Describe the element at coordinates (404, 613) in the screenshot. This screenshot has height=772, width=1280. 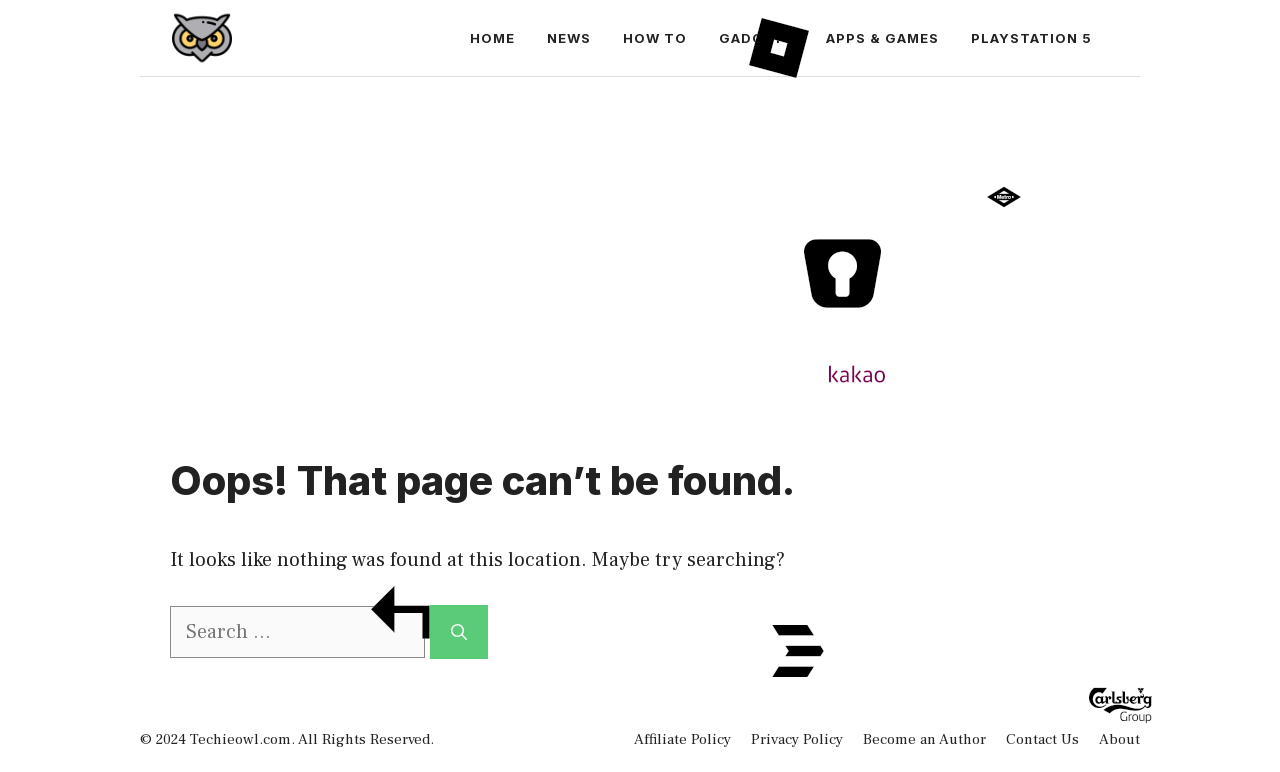
I see `reply to a message` at that location.